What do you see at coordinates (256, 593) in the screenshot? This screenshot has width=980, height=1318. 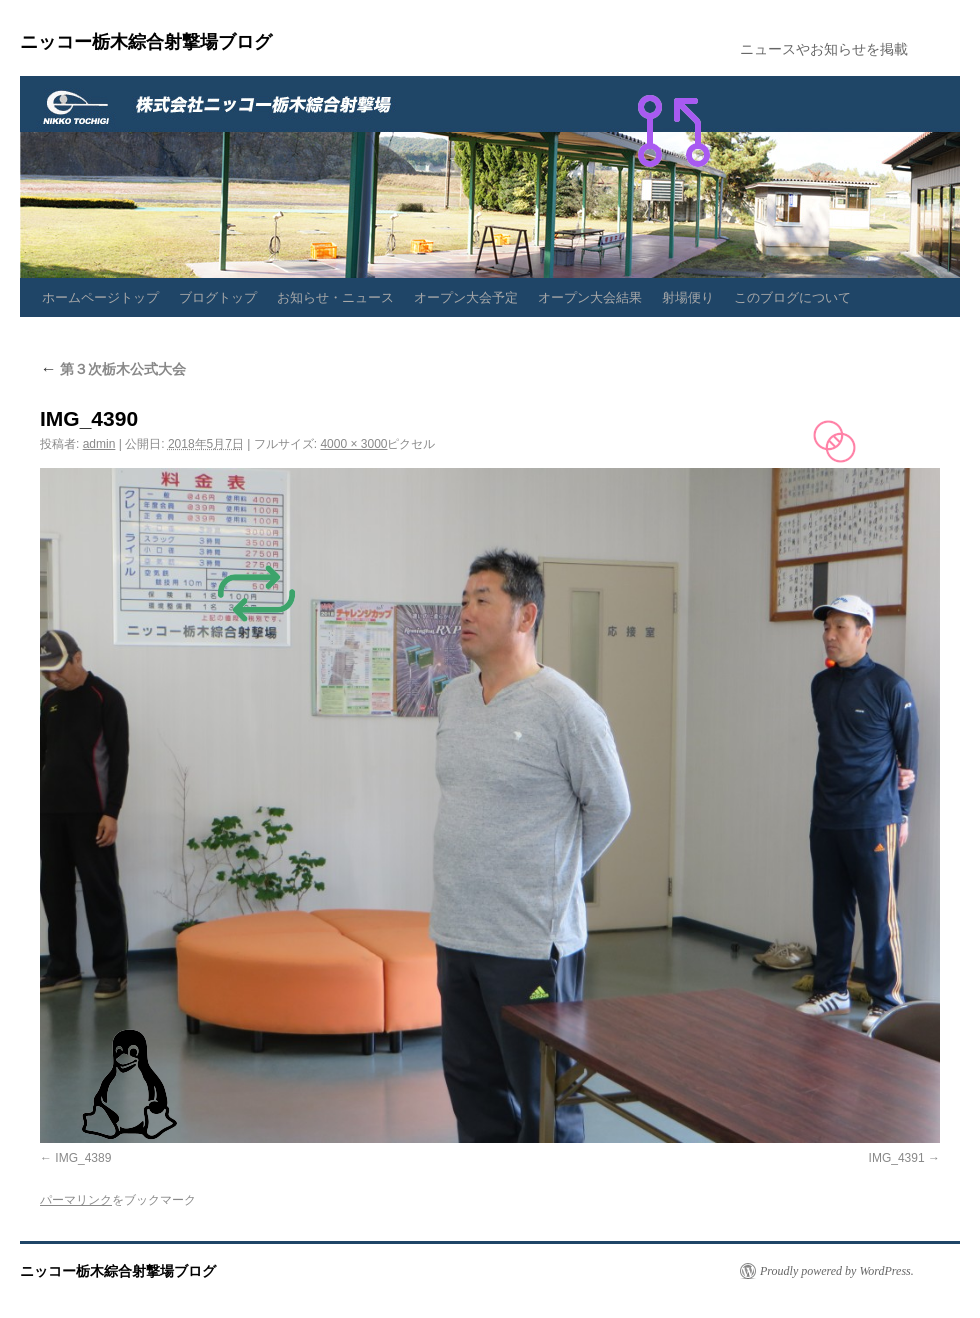 I see `enable repeat or loop playback` at bounding box center [256, 593].